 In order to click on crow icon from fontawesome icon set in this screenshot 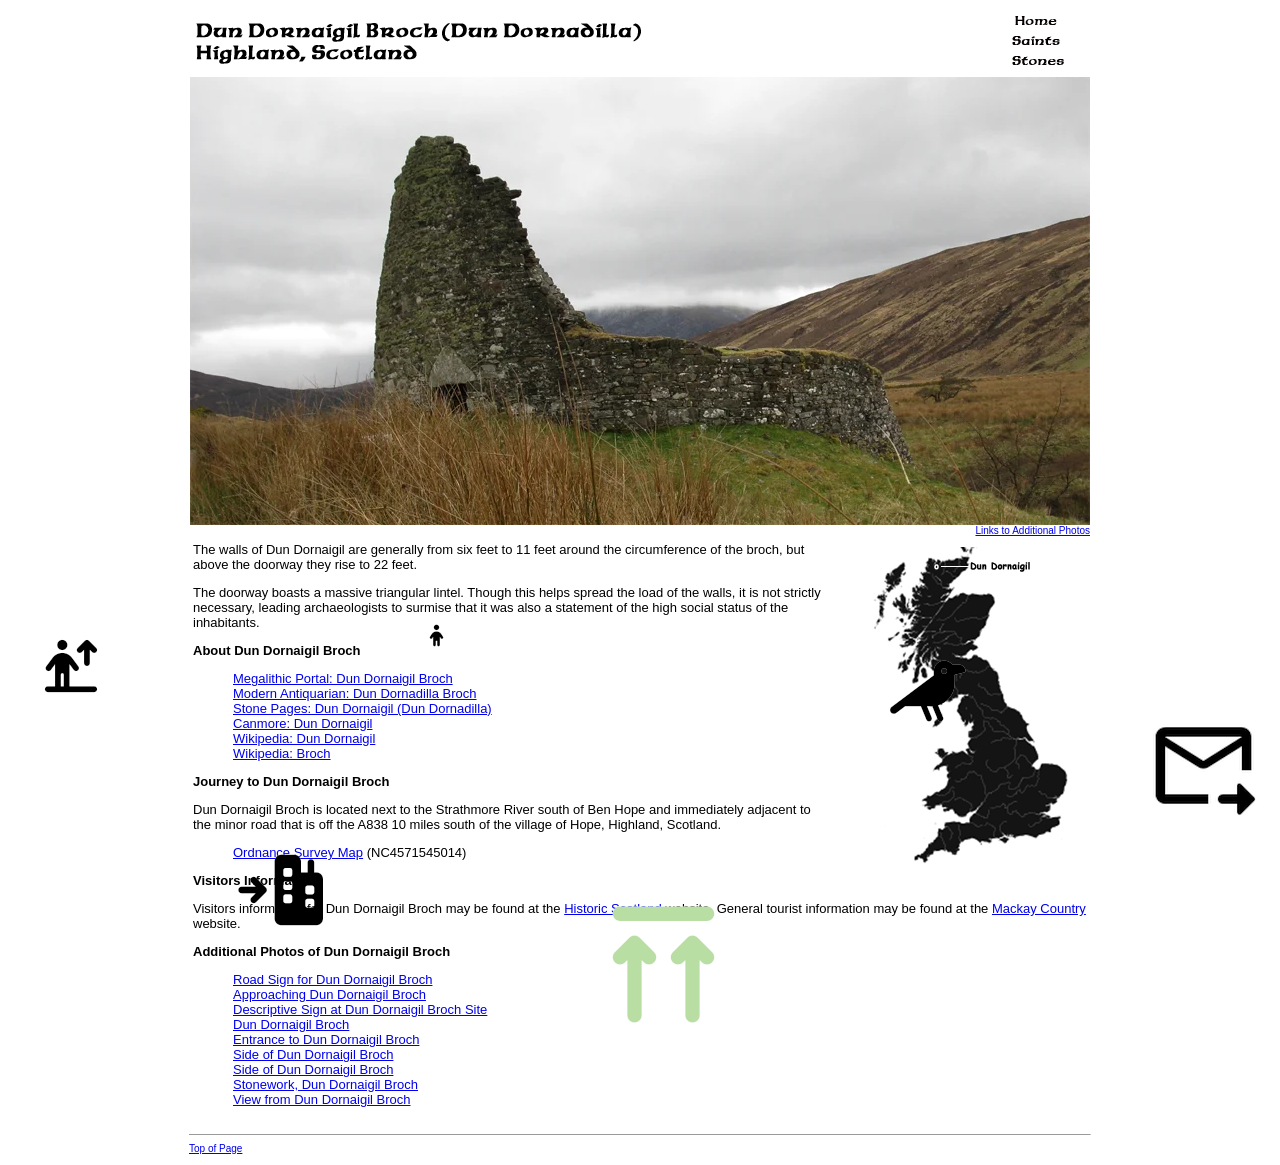, I will do `click(928, 691)`.